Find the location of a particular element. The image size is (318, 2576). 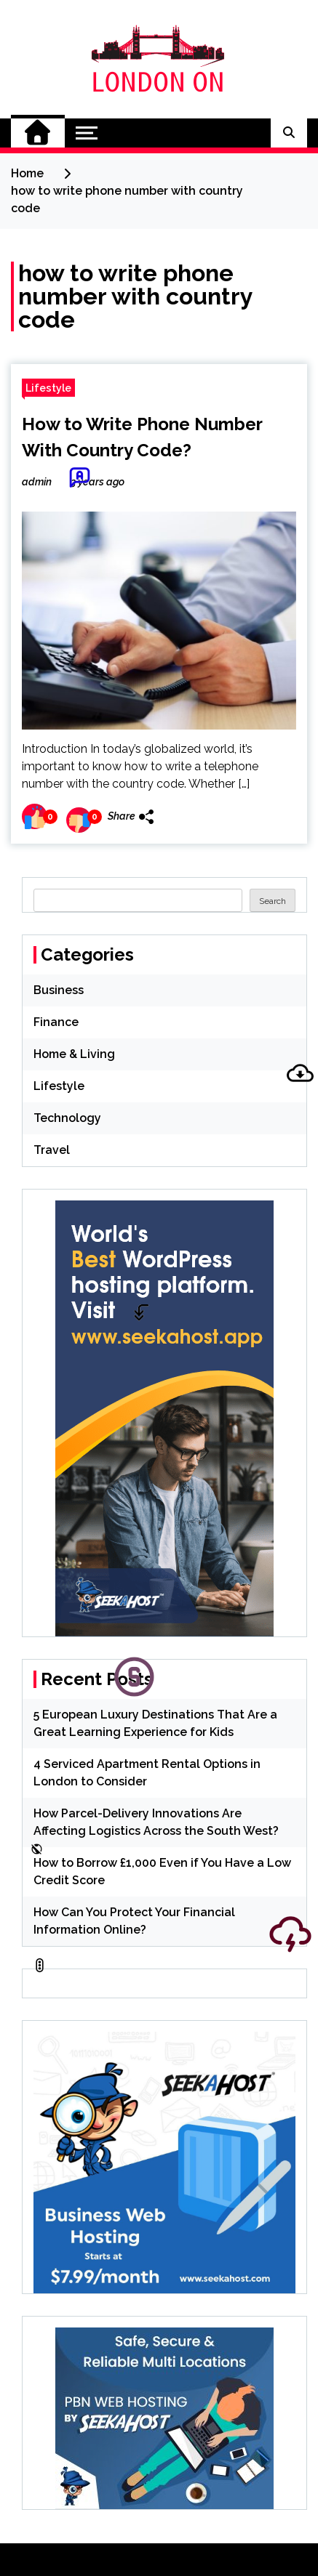

download file from cloud storage is located at coordinates (300, 1073).